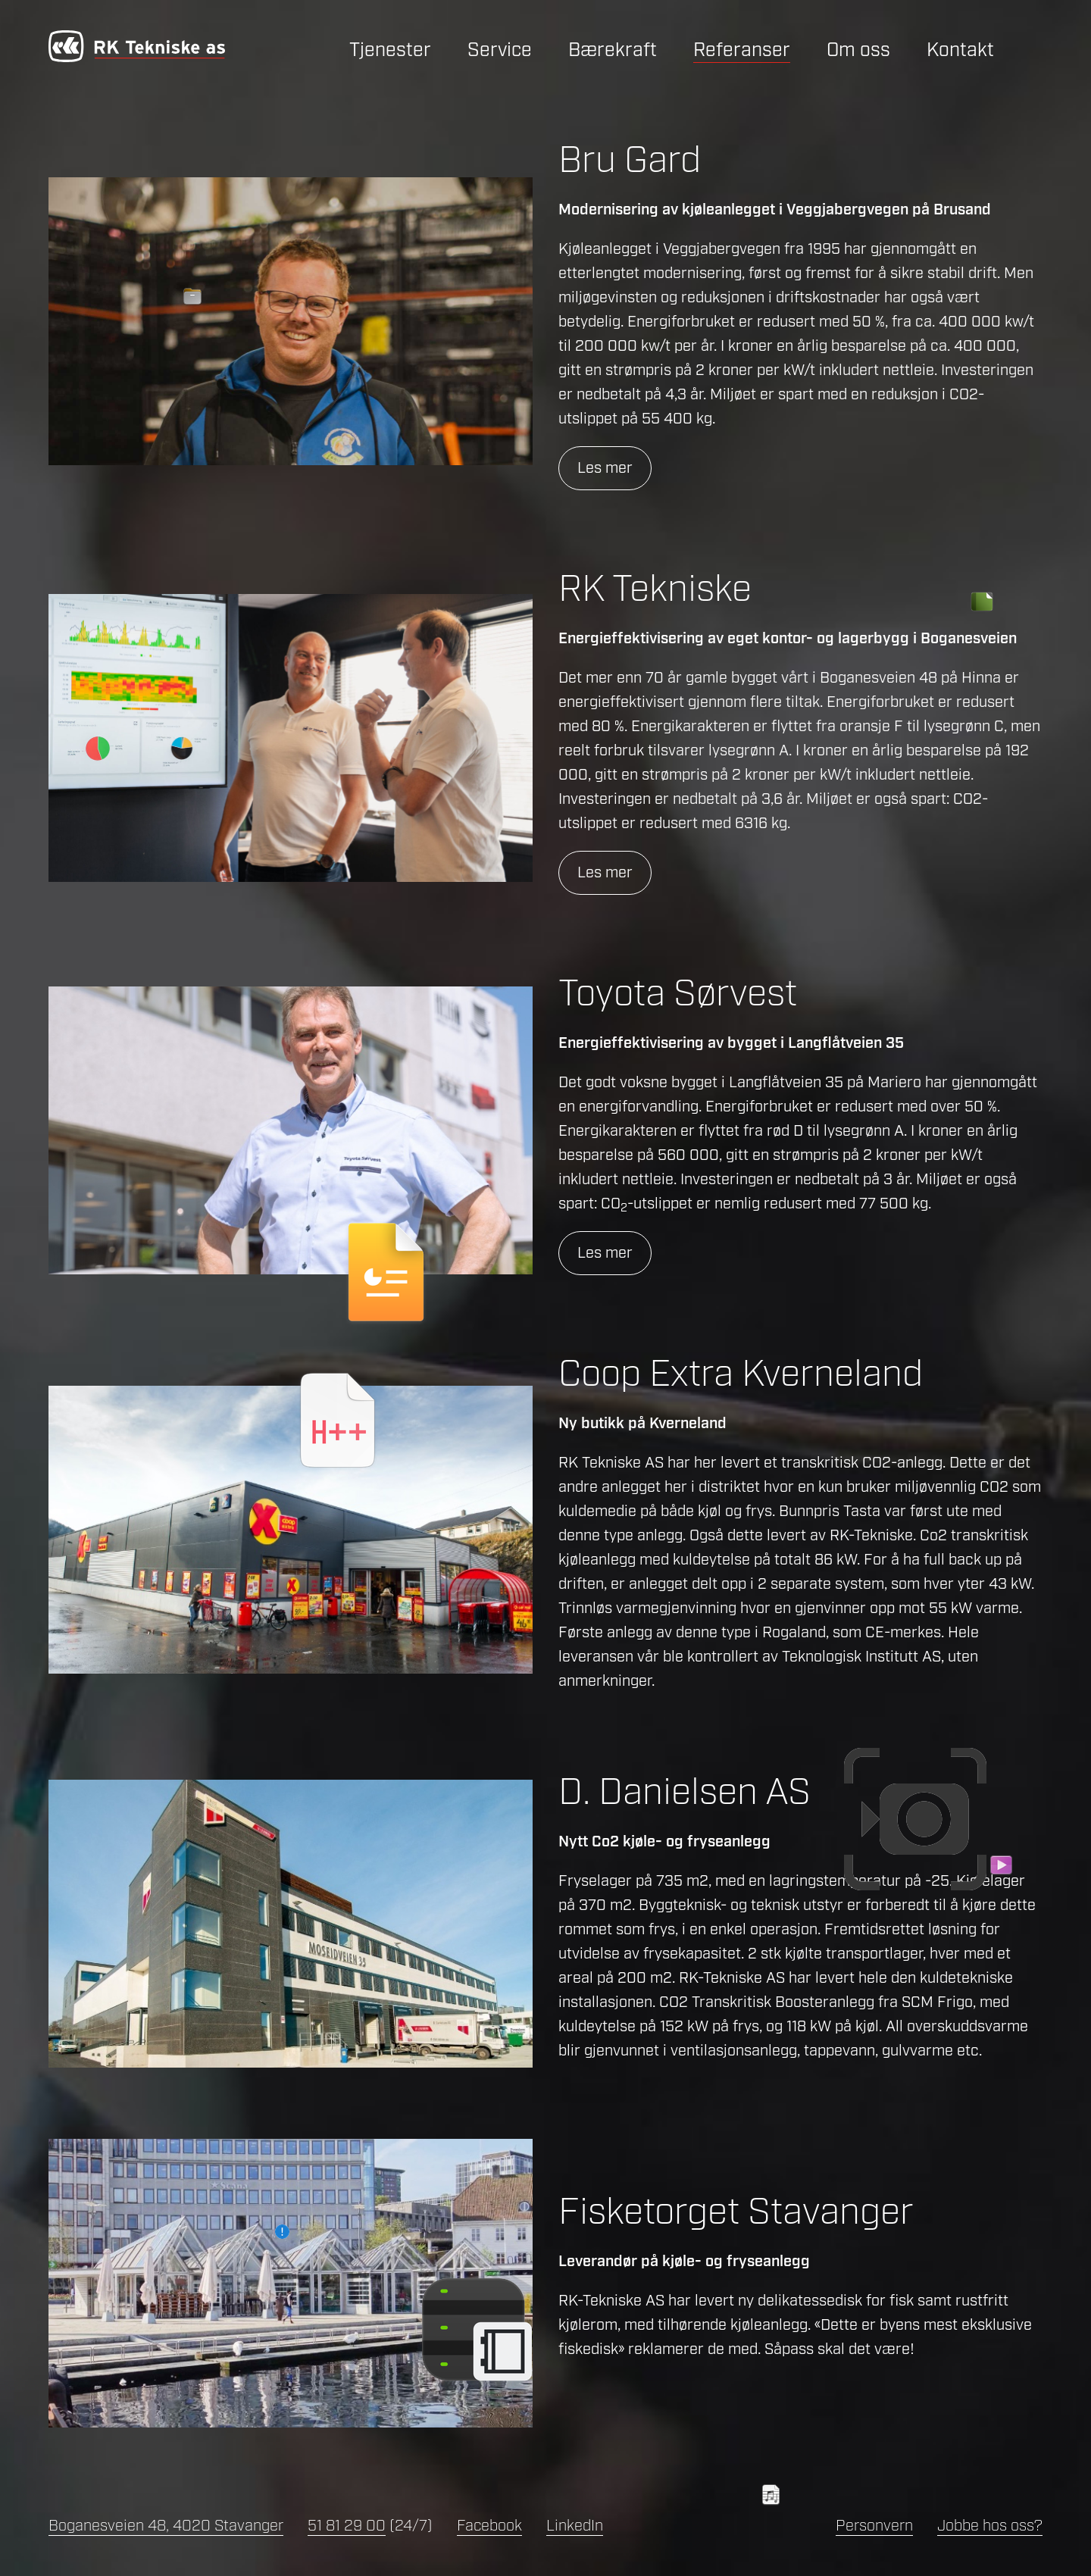 This screenshot has height=2576, width=1091. I want to click on an audio melody file type, so click(771, 2494).